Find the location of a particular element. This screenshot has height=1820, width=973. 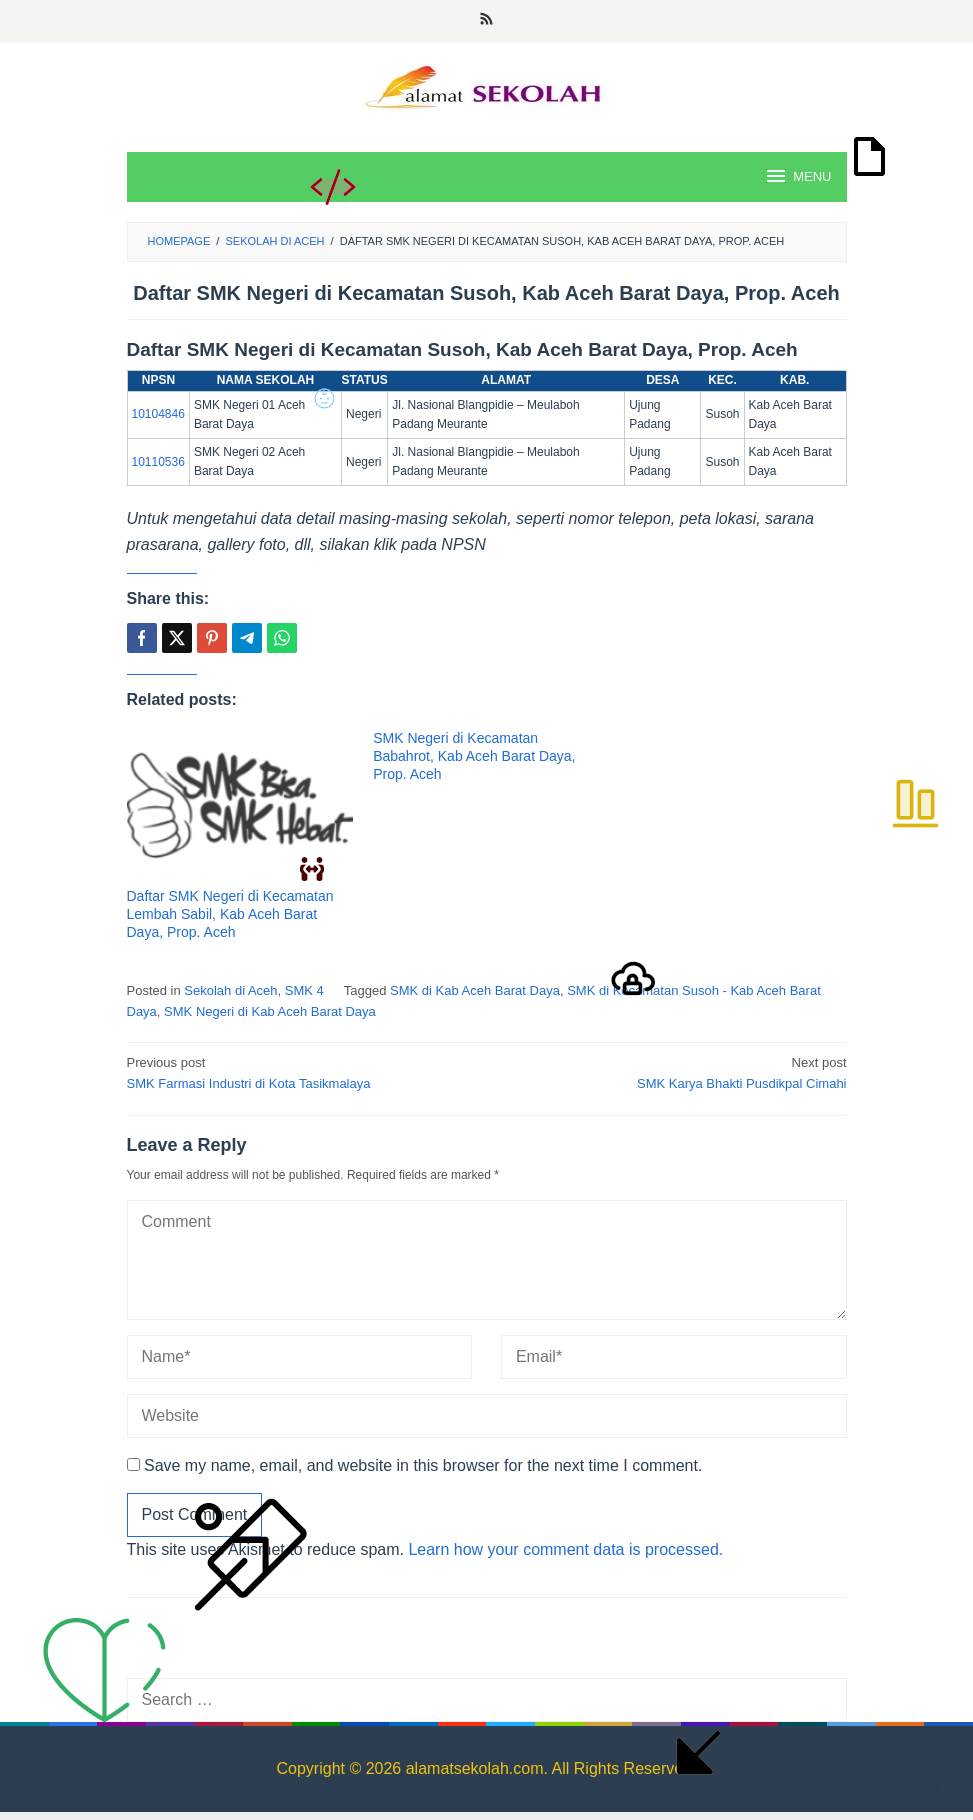

manage user connections or relationships is located at coordinates (312, 869).